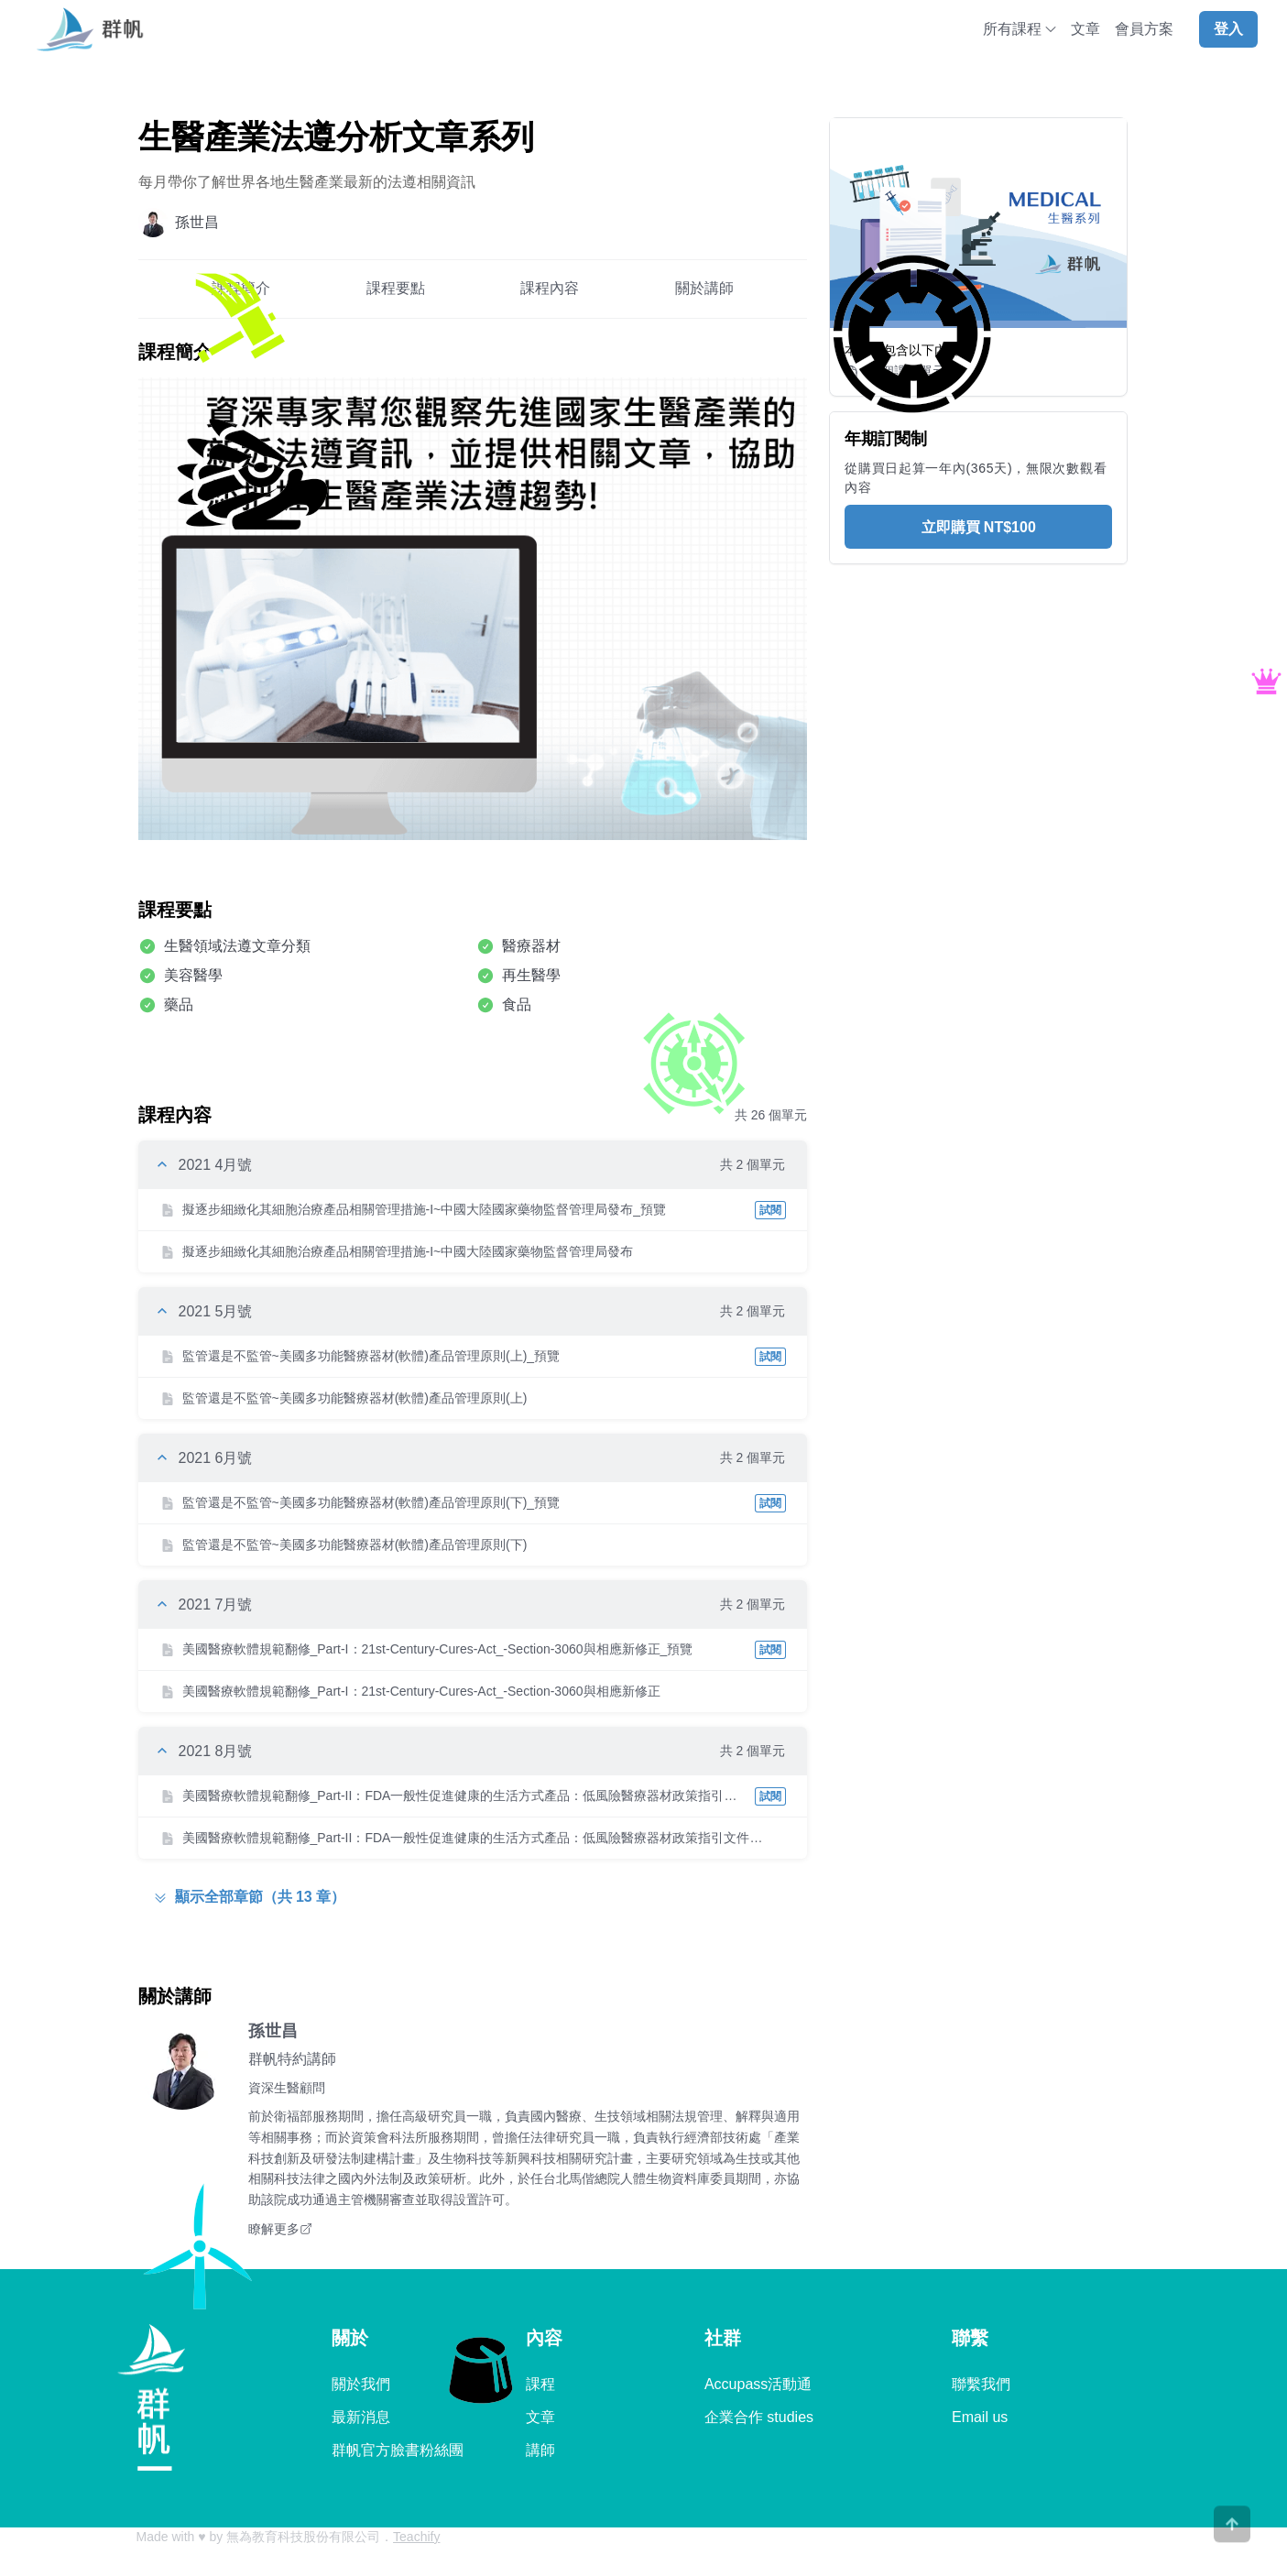 This screenshot has height=2576, width=1287. Describe the element at coordinates (252, 474) in the screenshot. I see `aztec eagle symbol or cultural icon` at that location.